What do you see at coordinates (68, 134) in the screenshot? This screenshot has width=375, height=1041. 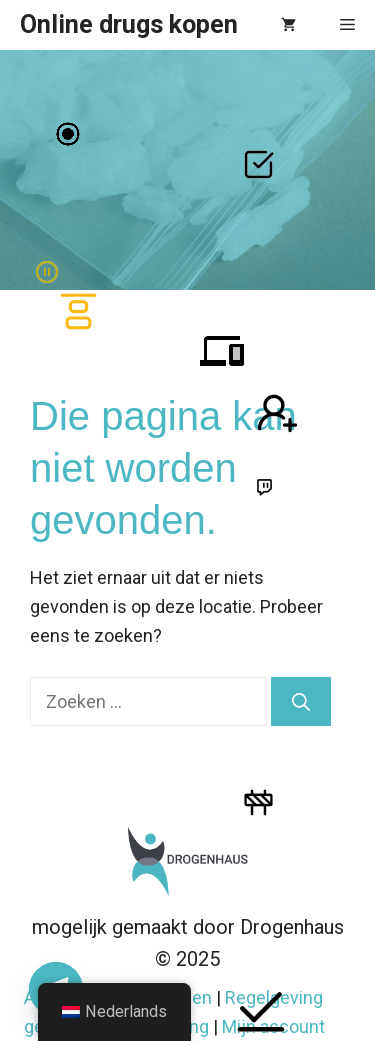 I see `indicates a selected radio button option` at bounding box center [68, 134].